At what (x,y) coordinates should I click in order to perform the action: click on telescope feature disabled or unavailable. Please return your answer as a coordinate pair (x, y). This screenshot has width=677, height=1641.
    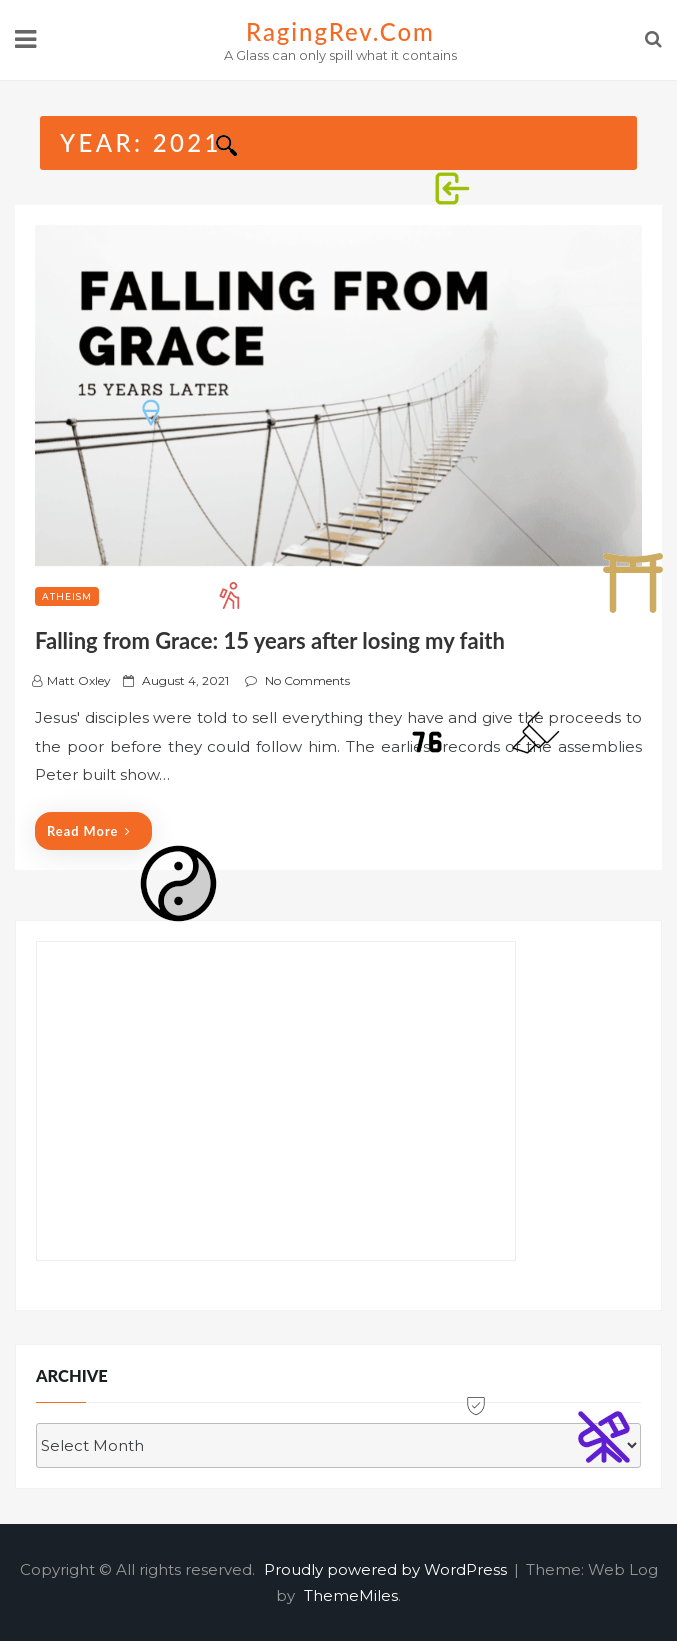
    Looking at the image, I should click on (604, 1437).